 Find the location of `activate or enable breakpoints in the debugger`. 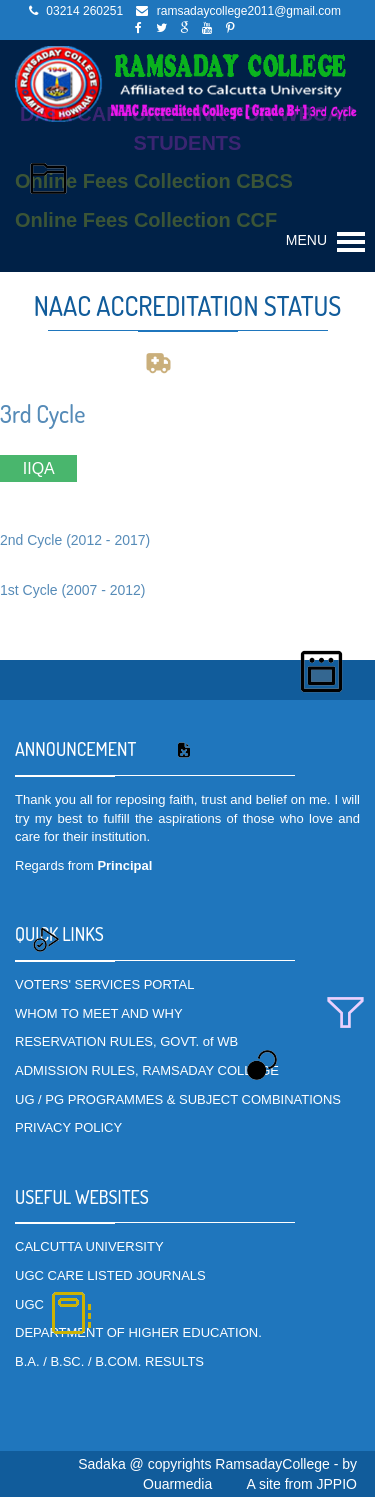

activate or enable breakpoints in the debugger is located at coordinates (262, 1065).